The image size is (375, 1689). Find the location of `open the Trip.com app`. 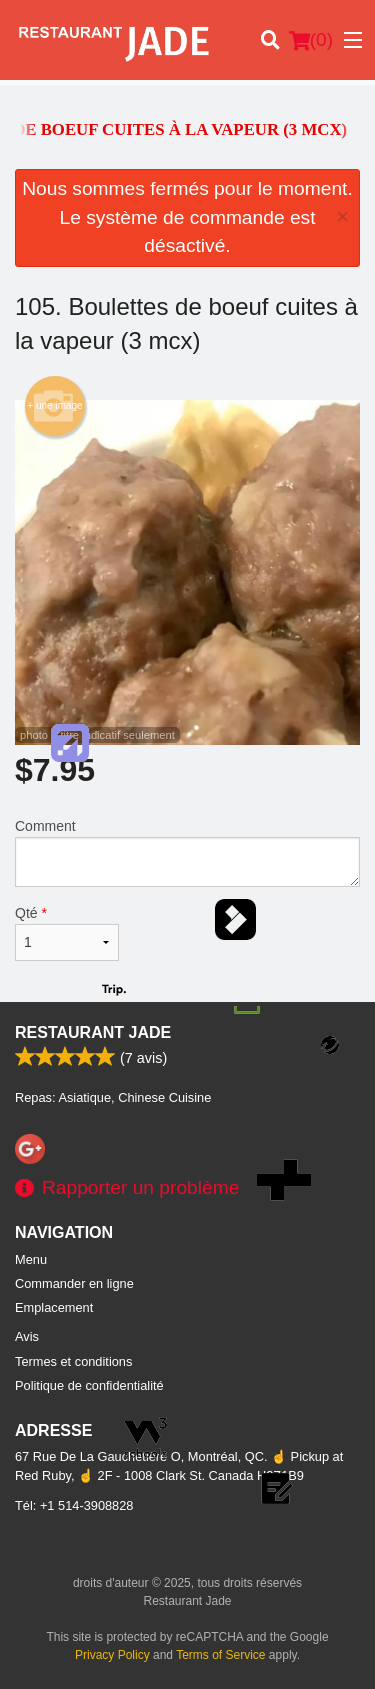

open the Trip.com app is located at coordinates (114, 990).